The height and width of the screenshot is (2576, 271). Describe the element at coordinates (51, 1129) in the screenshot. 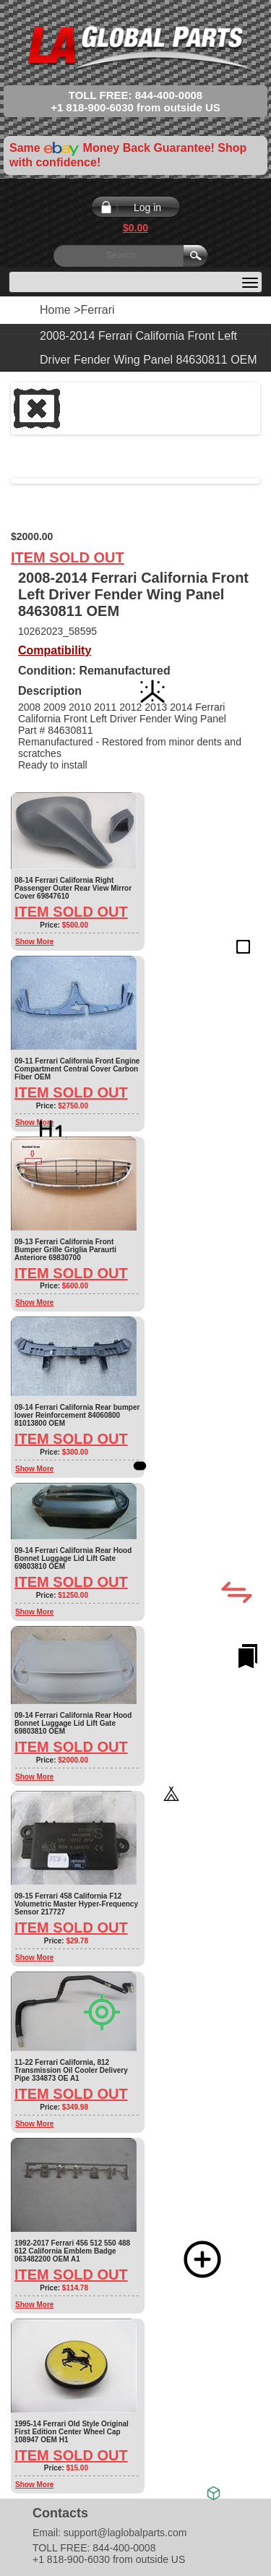

I see `format text as a level 1 heading` at that location.